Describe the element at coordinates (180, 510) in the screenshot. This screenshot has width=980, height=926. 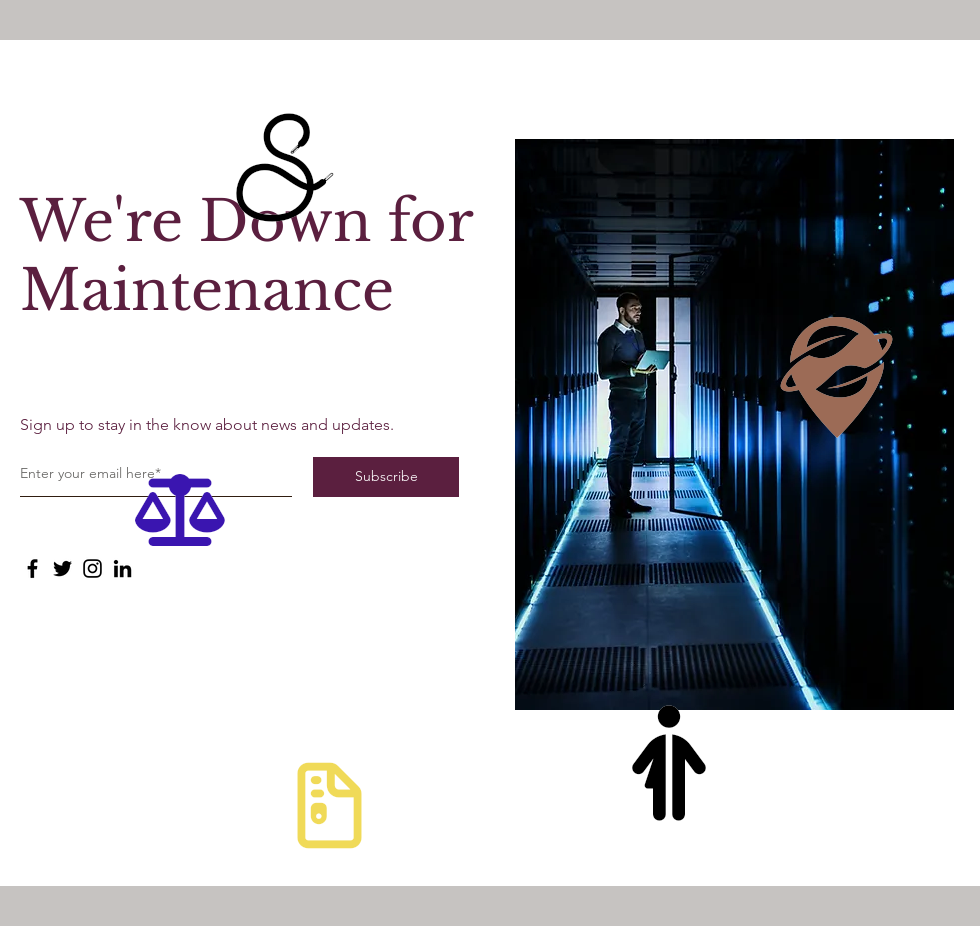
I see `access legal terms or policies` at that location.